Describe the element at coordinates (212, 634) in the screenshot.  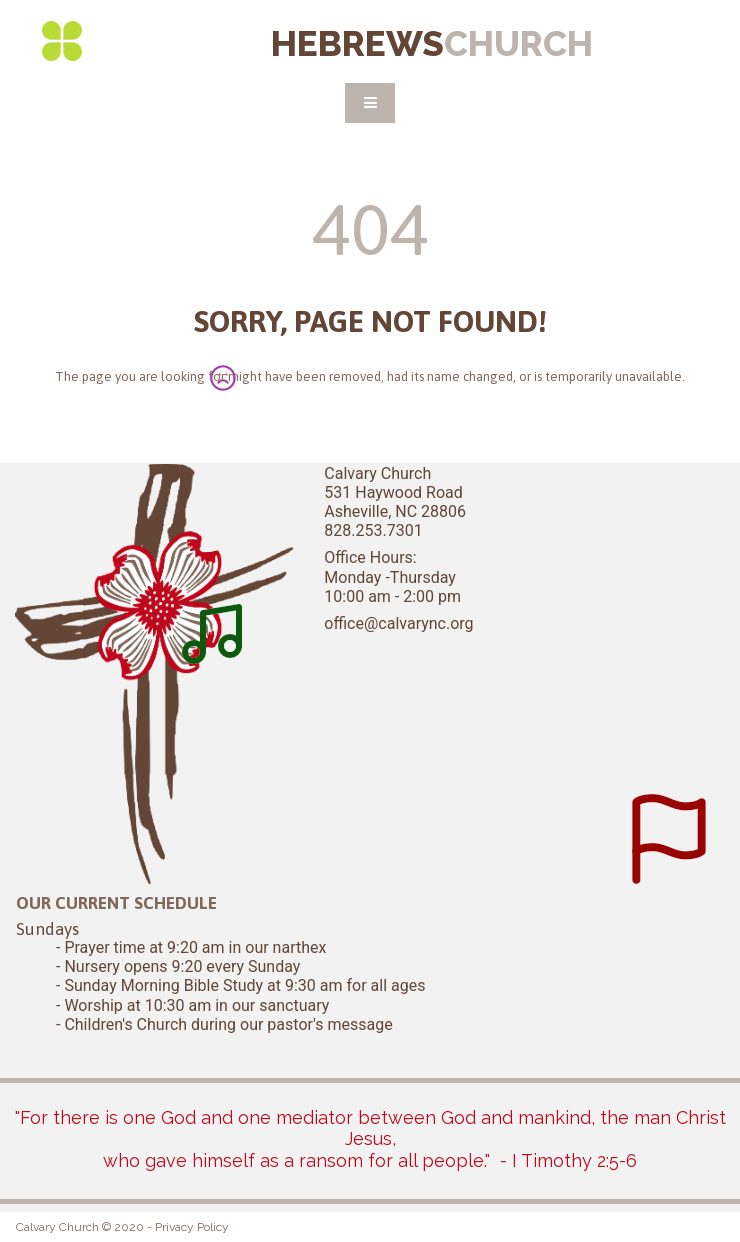
I see `access music library or player` at that location.